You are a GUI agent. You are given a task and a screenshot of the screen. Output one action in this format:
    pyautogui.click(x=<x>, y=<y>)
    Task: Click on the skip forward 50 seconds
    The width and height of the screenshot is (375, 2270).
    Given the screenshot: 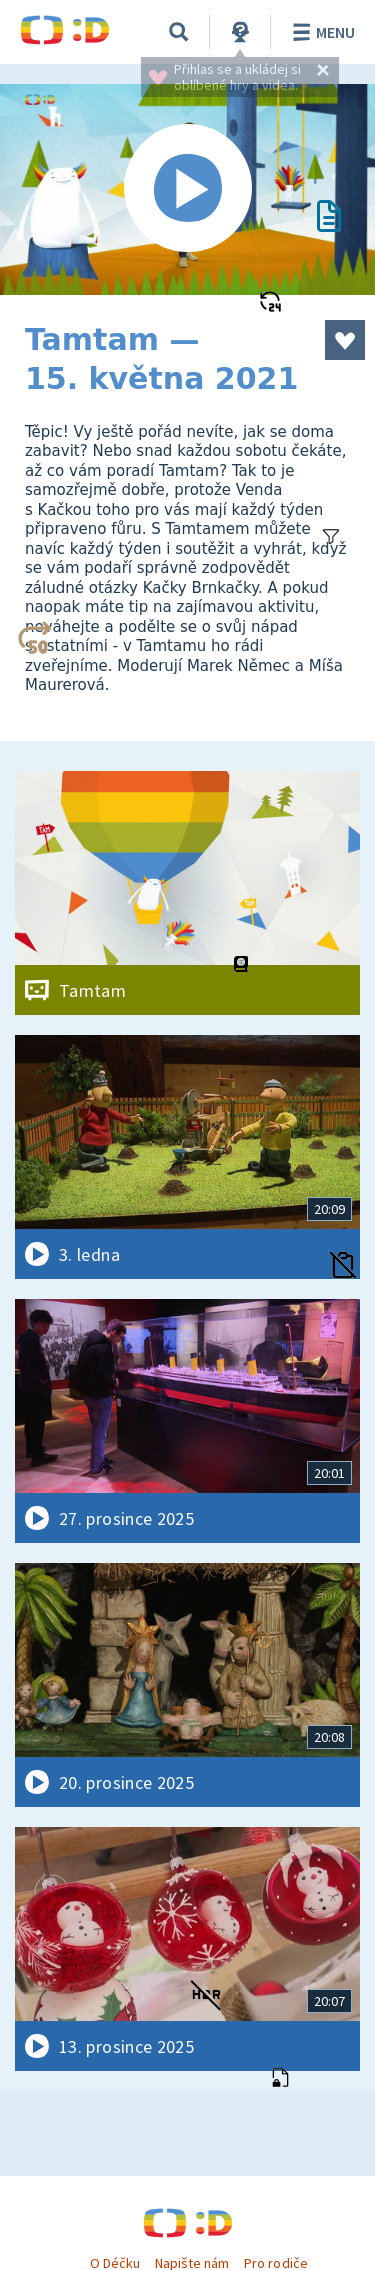 What is the action you would take?
    pyautogui.click(x=35, y=638)
    